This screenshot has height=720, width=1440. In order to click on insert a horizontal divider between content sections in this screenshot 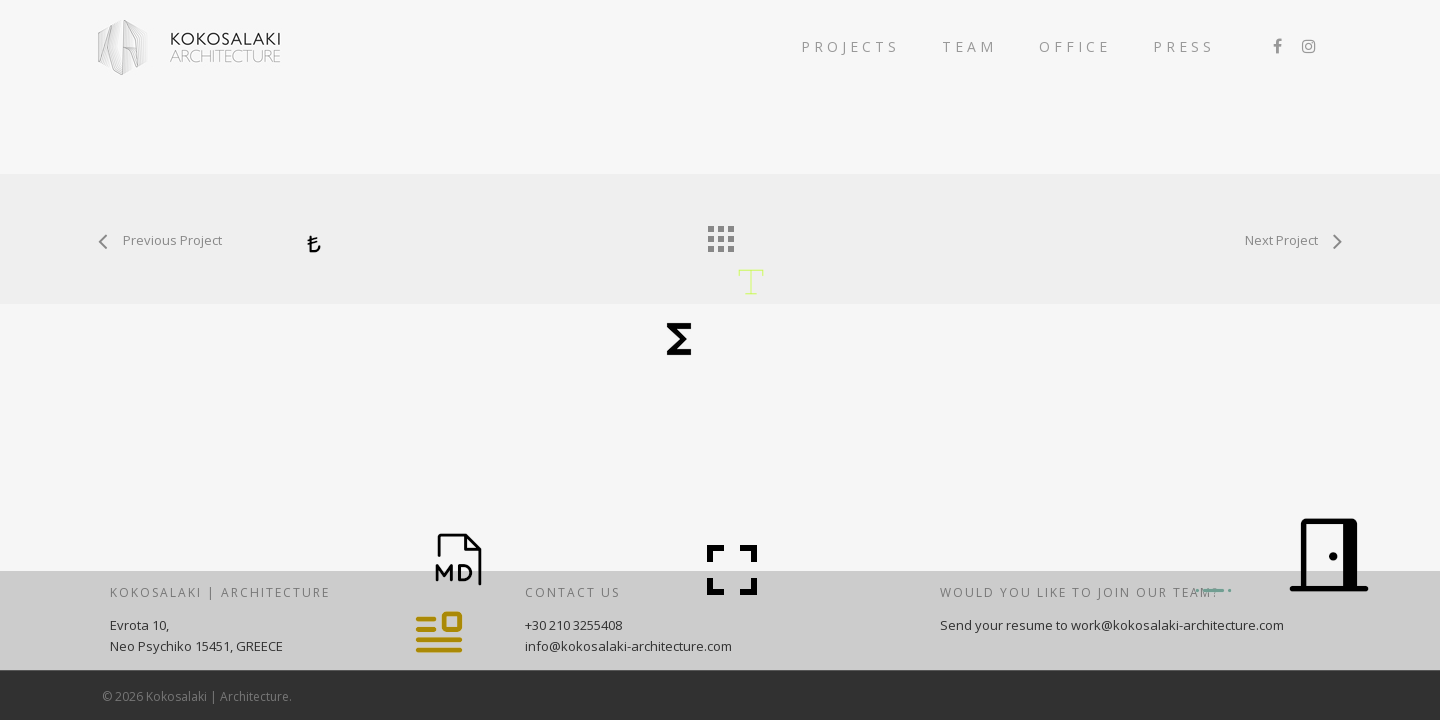, I will do `click(1213, 590)`.